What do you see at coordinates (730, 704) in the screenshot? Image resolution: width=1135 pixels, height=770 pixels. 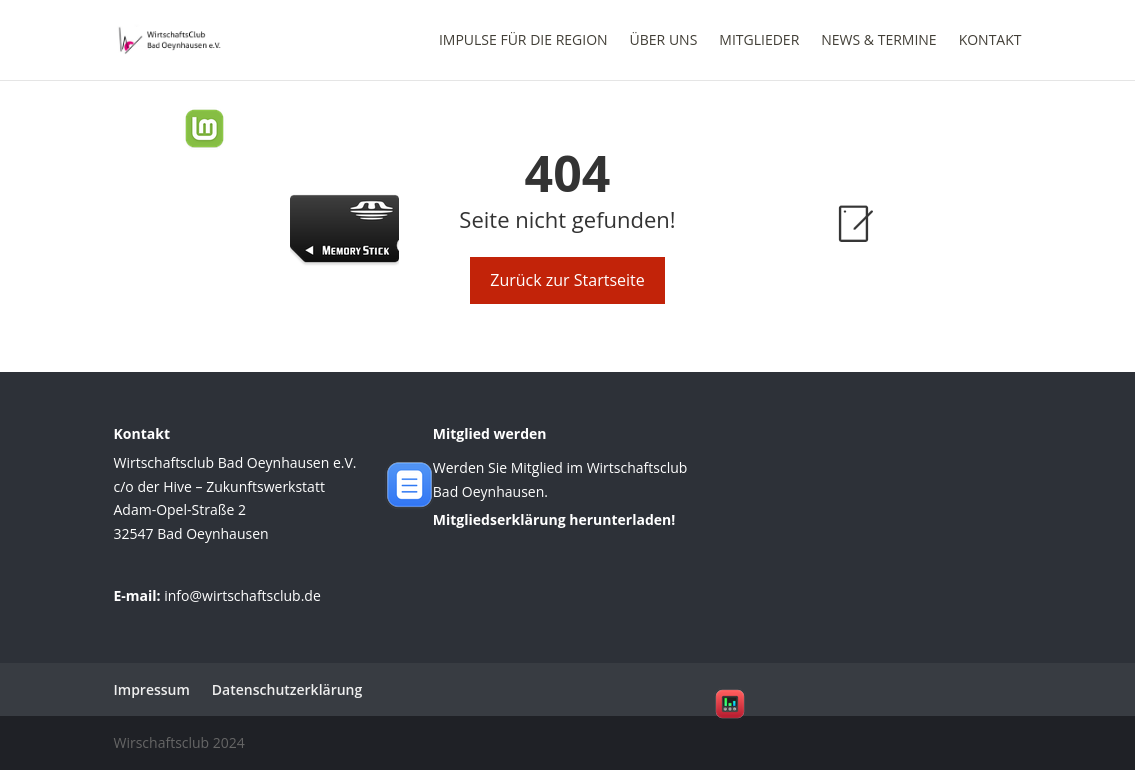 I see `open carla audio plugin host` at bounding box center [730, 704].